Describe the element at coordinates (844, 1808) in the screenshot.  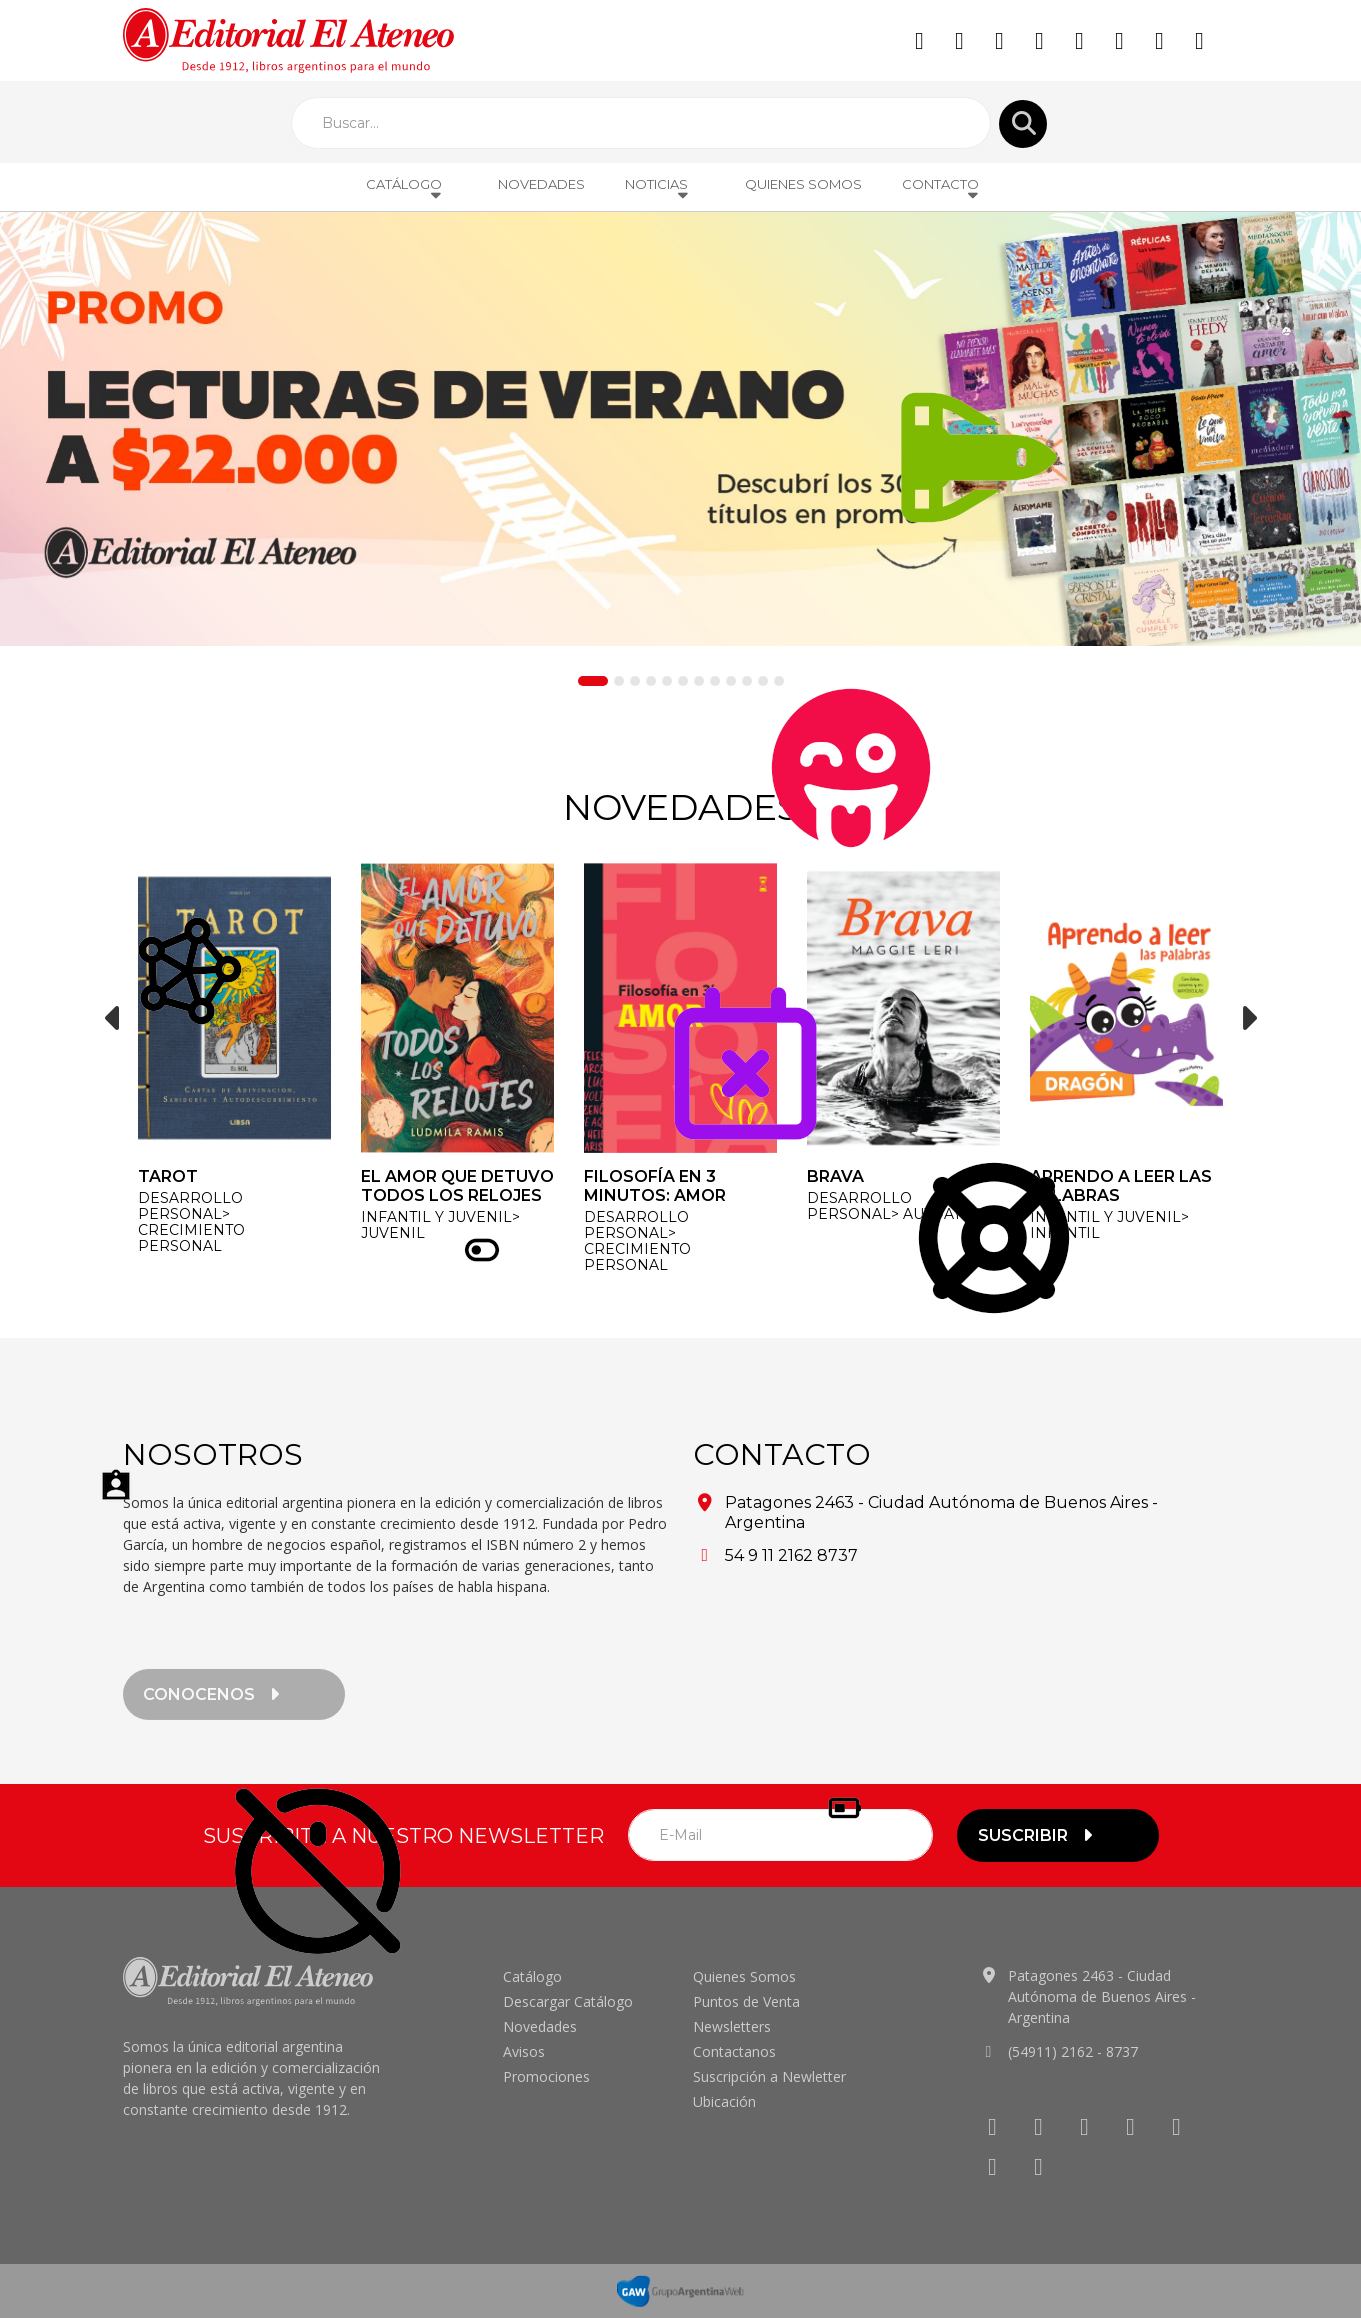
I see `indicates battery at approximately 50% charge` at that location.